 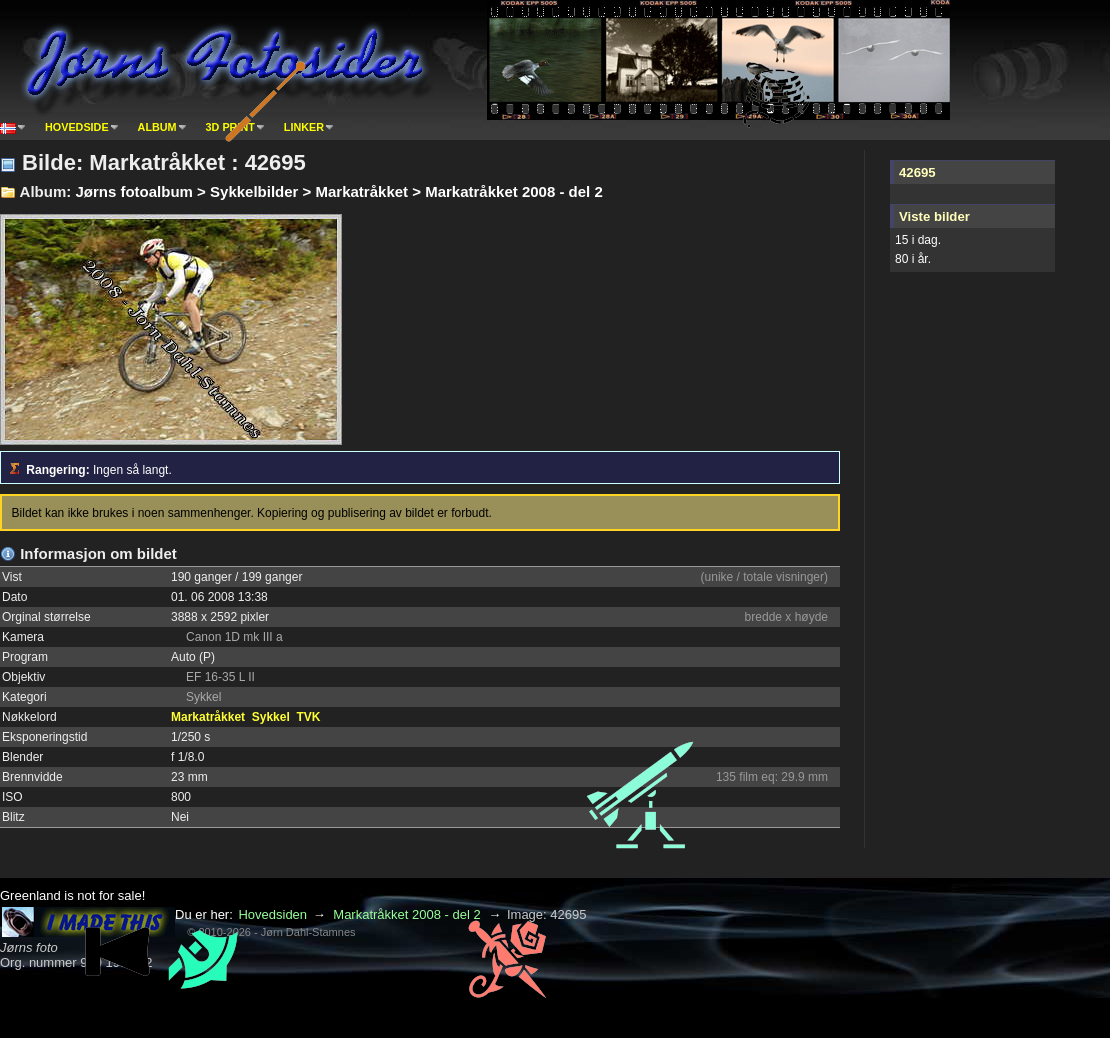 What do you see at coordinates (776, 98) in the screenshot?
I see `equip rope item in inventory` at bounding box center [776, 98].